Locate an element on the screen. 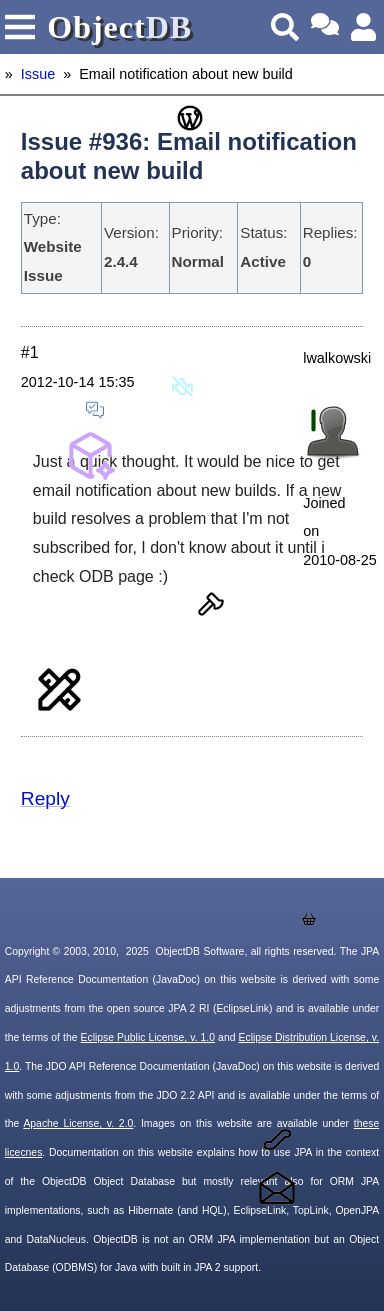 The width and height of the screenshot is (384, 1311). generate 3D model with AI is located at coordinates (90, 455).